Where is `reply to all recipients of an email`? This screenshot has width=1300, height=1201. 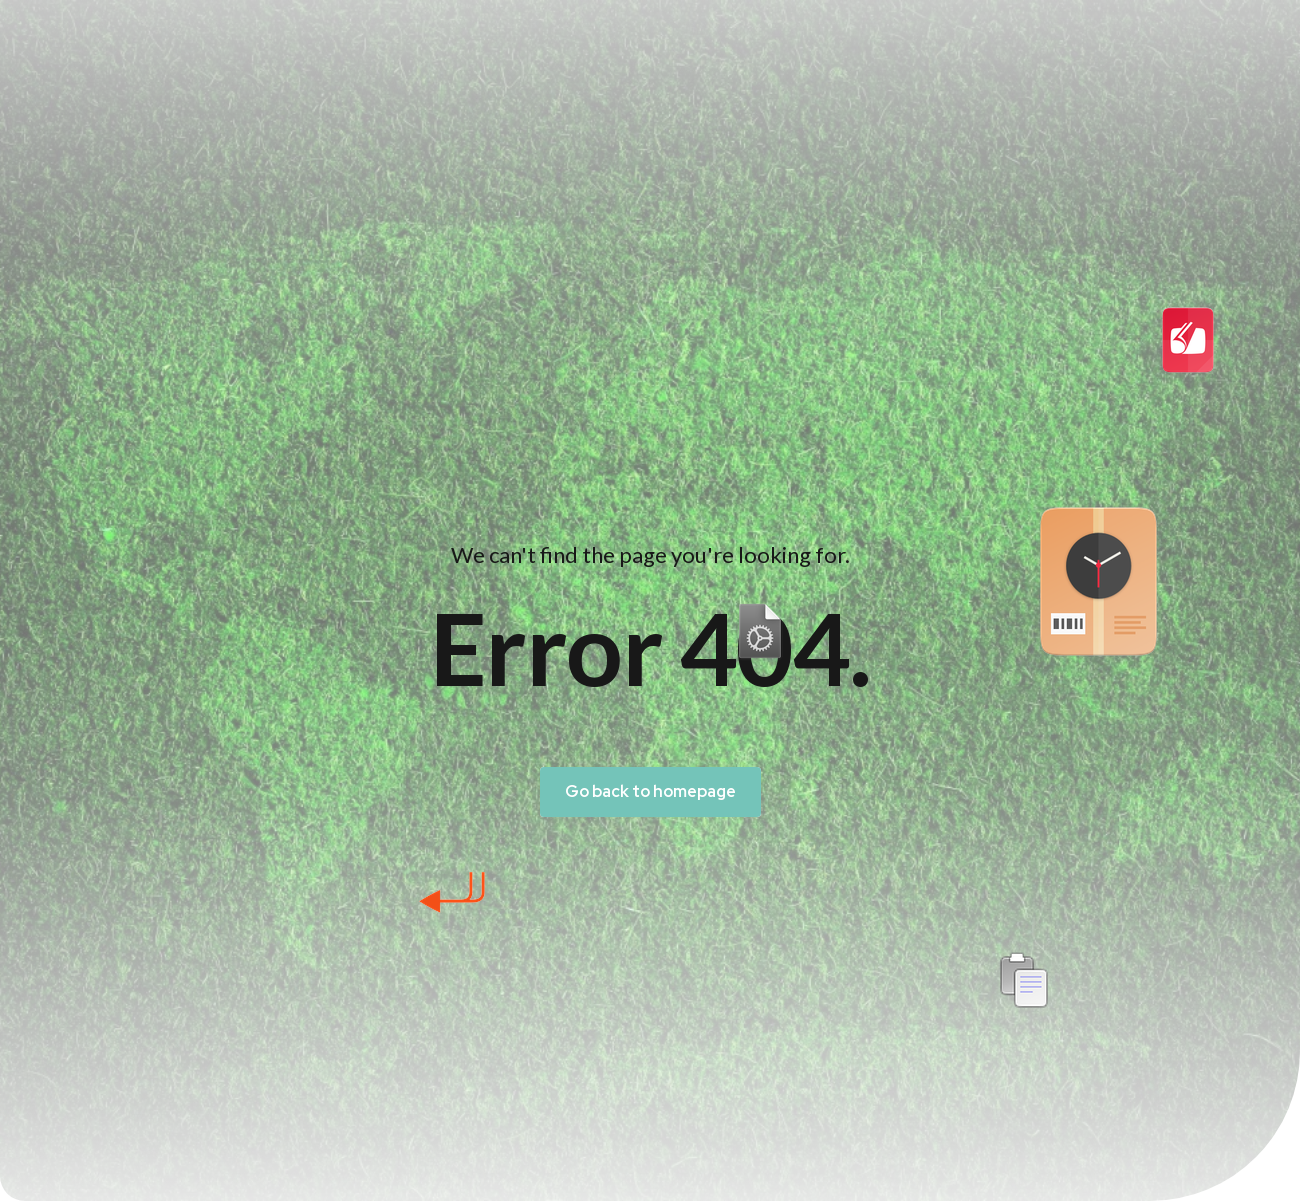 reply to all recipients of an email is located at coordinates (451, 892).